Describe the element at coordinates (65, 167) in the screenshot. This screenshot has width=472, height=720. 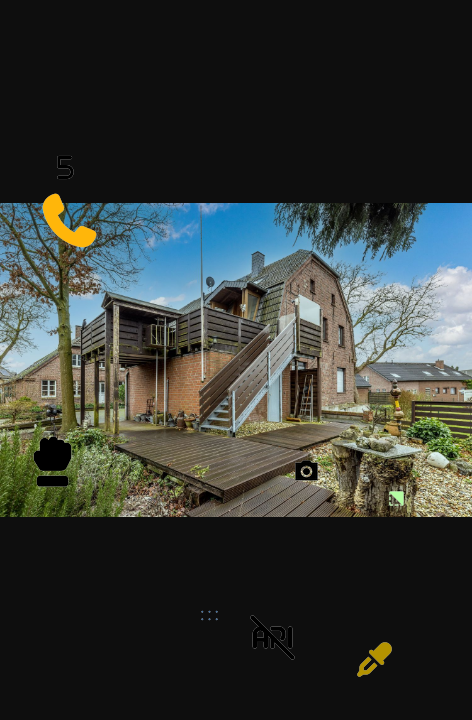
I see `indicates the number five in a list or count` at that location.